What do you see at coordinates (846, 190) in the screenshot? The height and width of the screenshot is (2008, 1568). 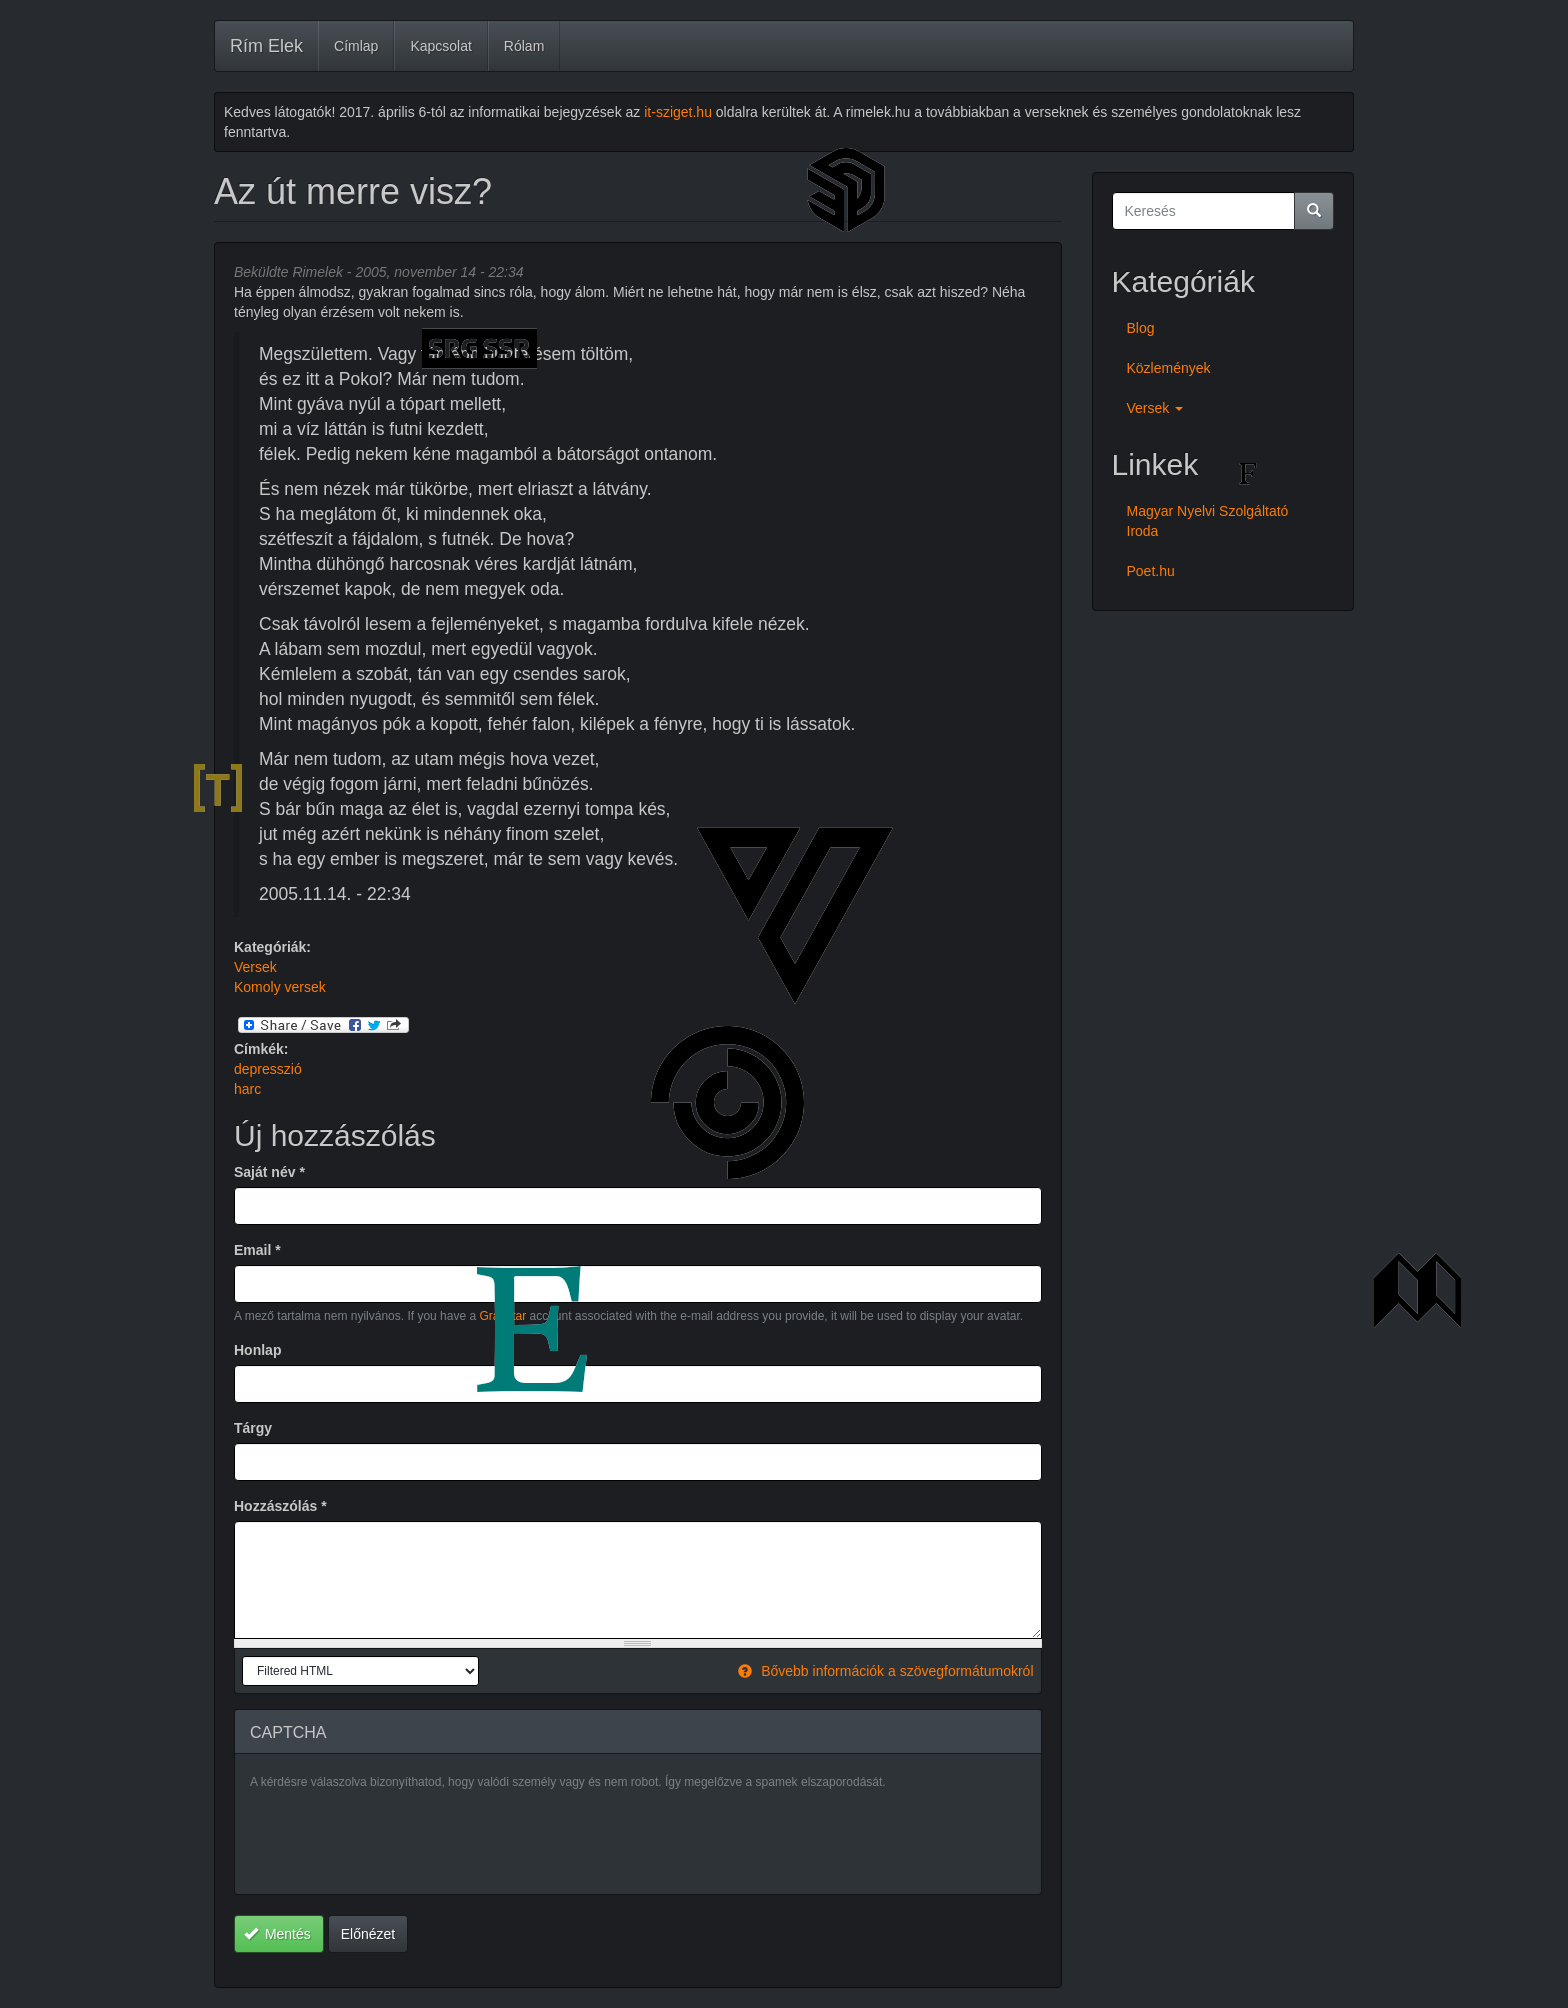 I see `open SketchUp 3D modeling application` at bounding box center [846, 190].